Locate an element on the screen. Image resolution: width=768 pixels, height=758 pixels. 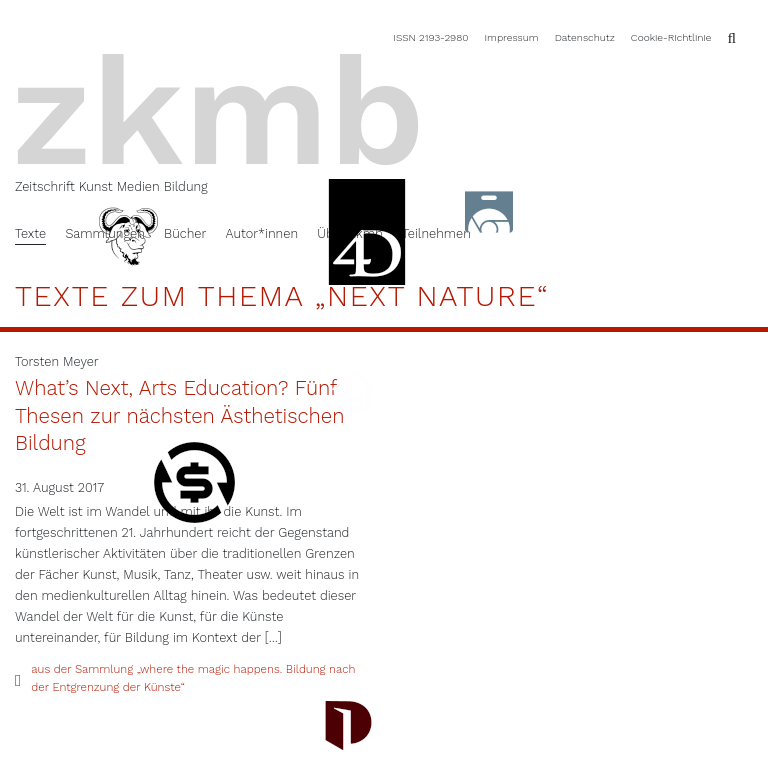
4D software logo is located at coordinates (367, 232).